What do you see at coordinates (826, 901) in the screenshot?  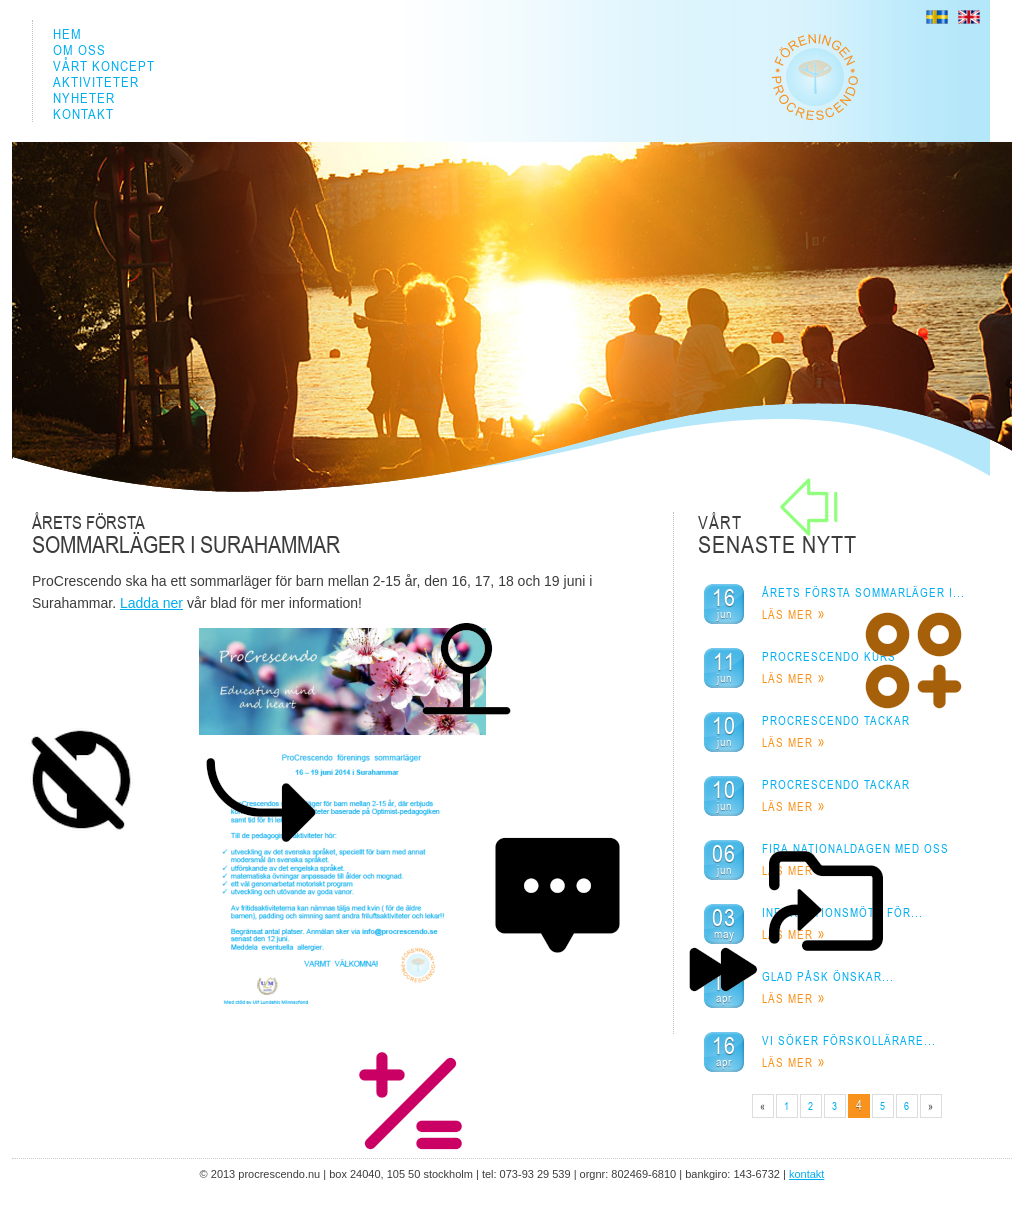 I see `access a linked or shortcut folder` at bounding box center [826, 901].